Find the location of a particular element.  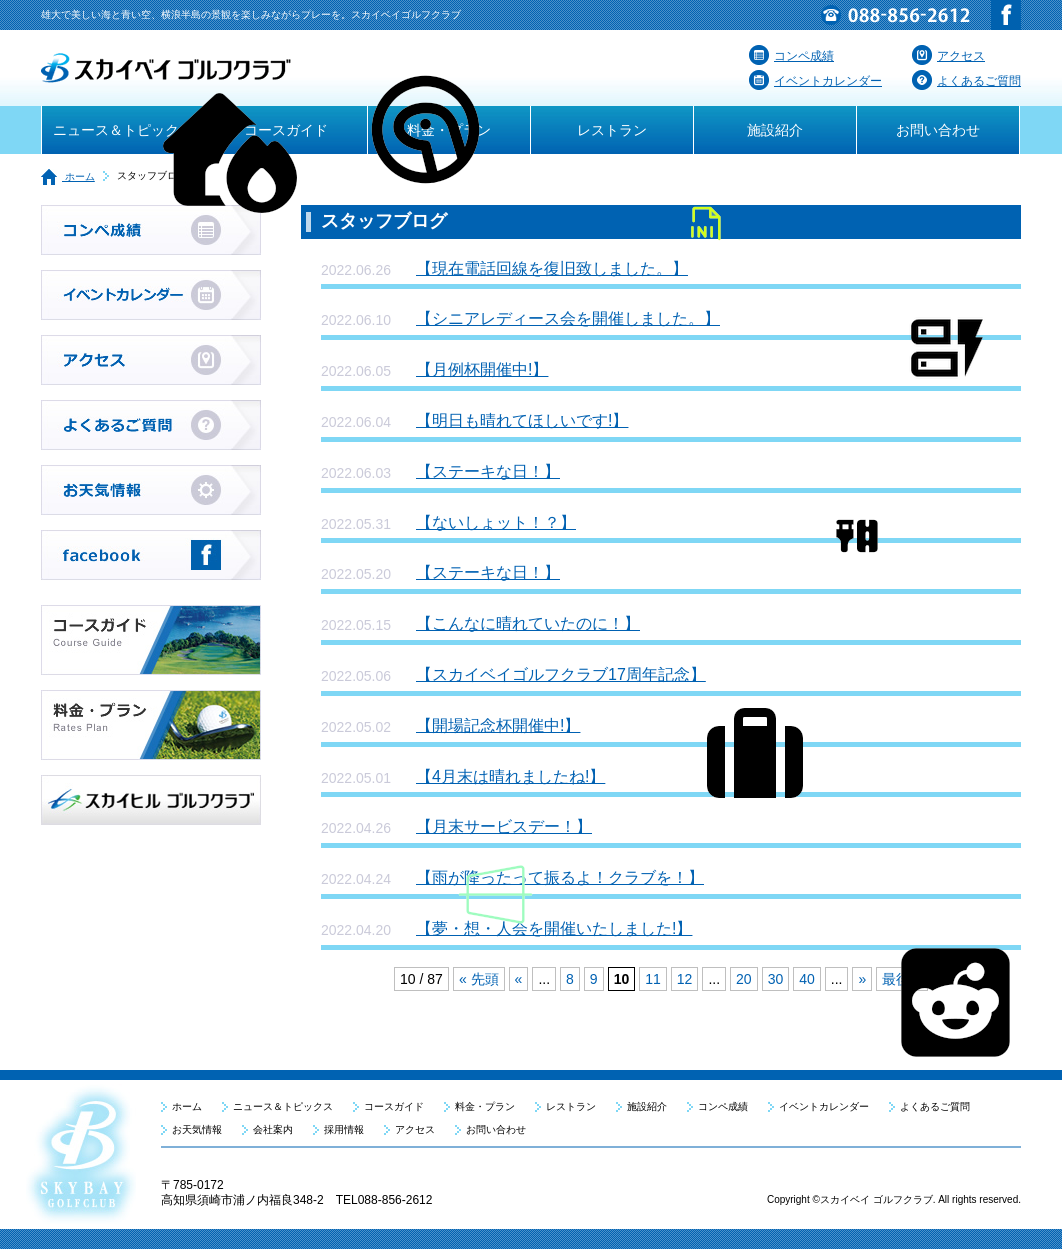

open Reddit app is located at coordinates (955, 1002).